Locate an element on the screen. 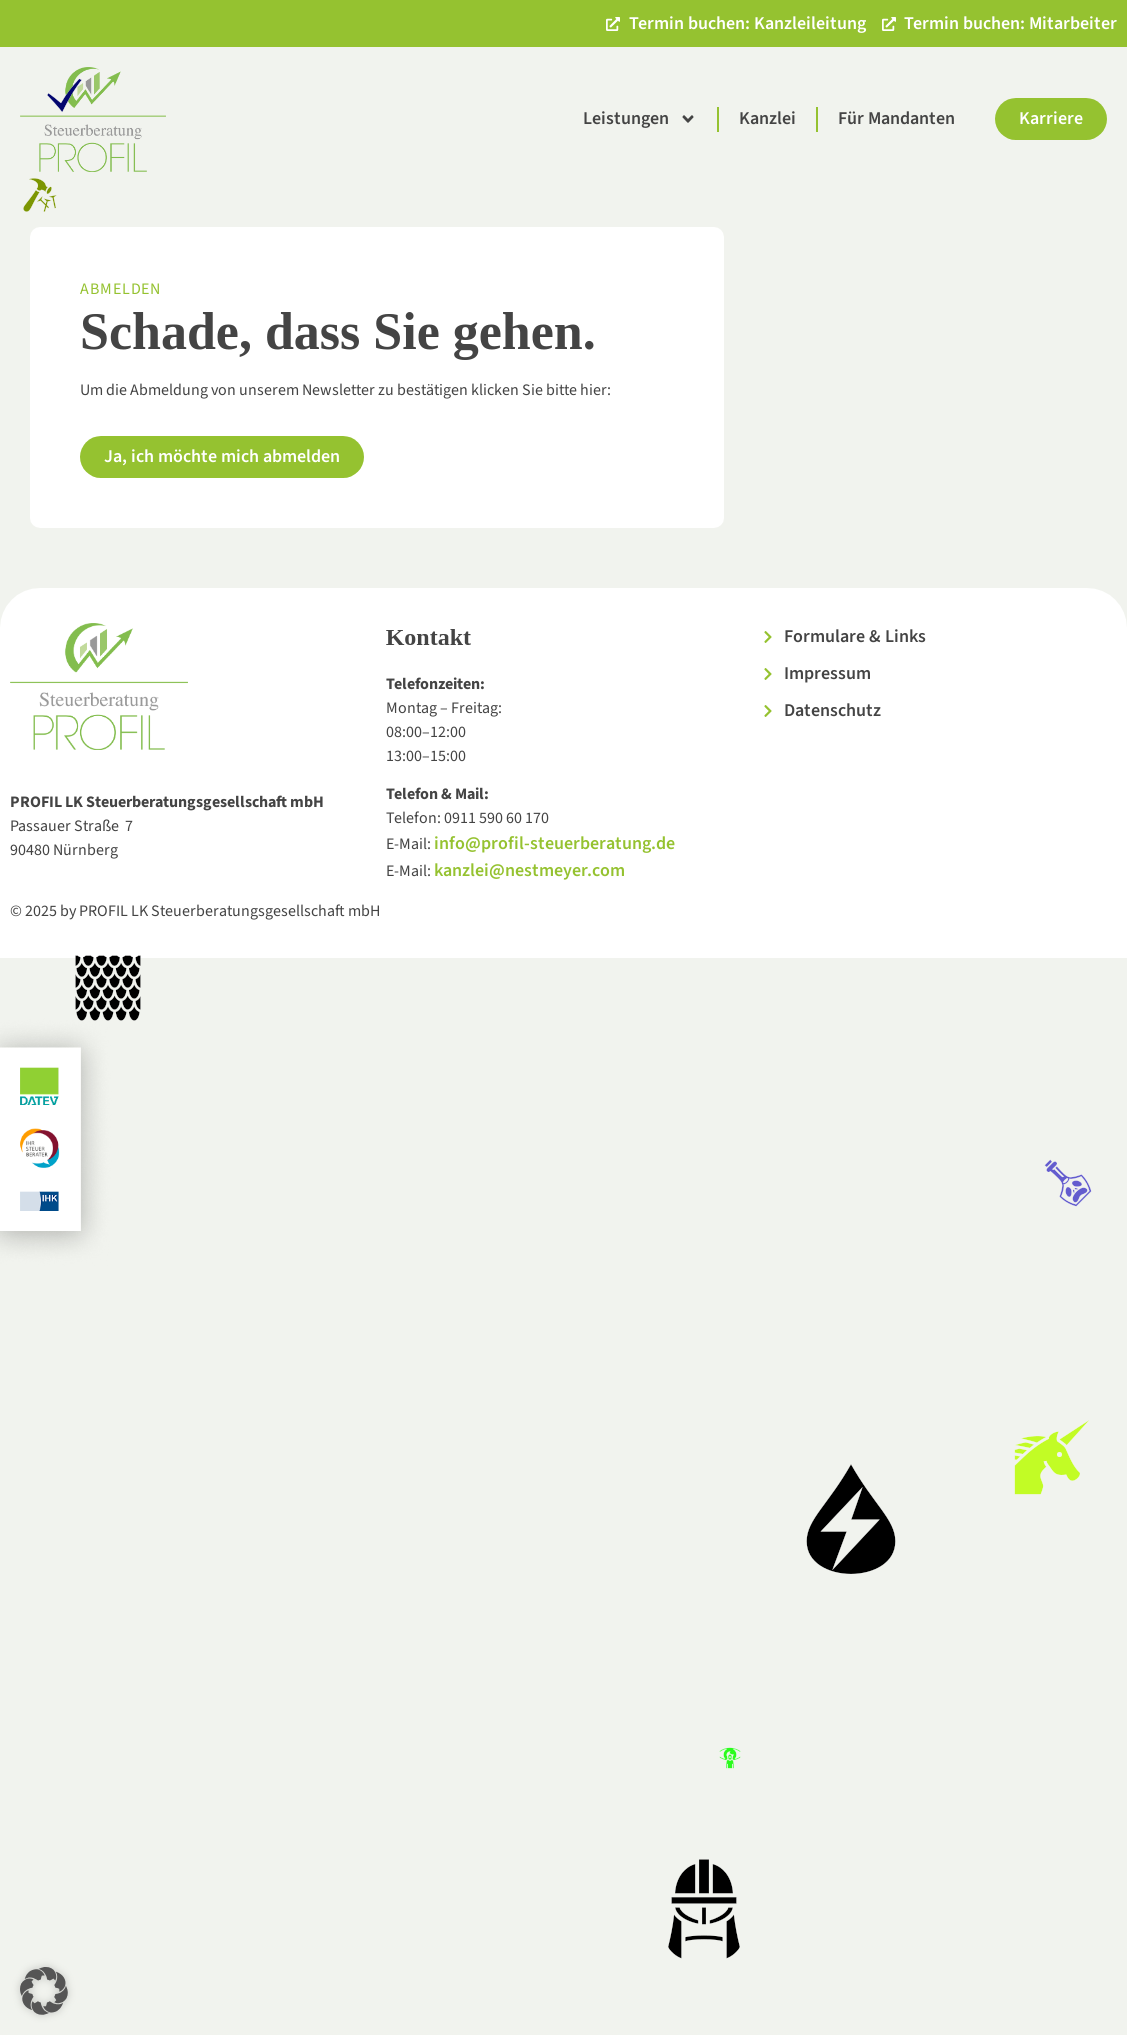 The width and height of the screenshot is (1127, 2035). access fantasy or mythical creature content is located at coordinates (1052, 1457).